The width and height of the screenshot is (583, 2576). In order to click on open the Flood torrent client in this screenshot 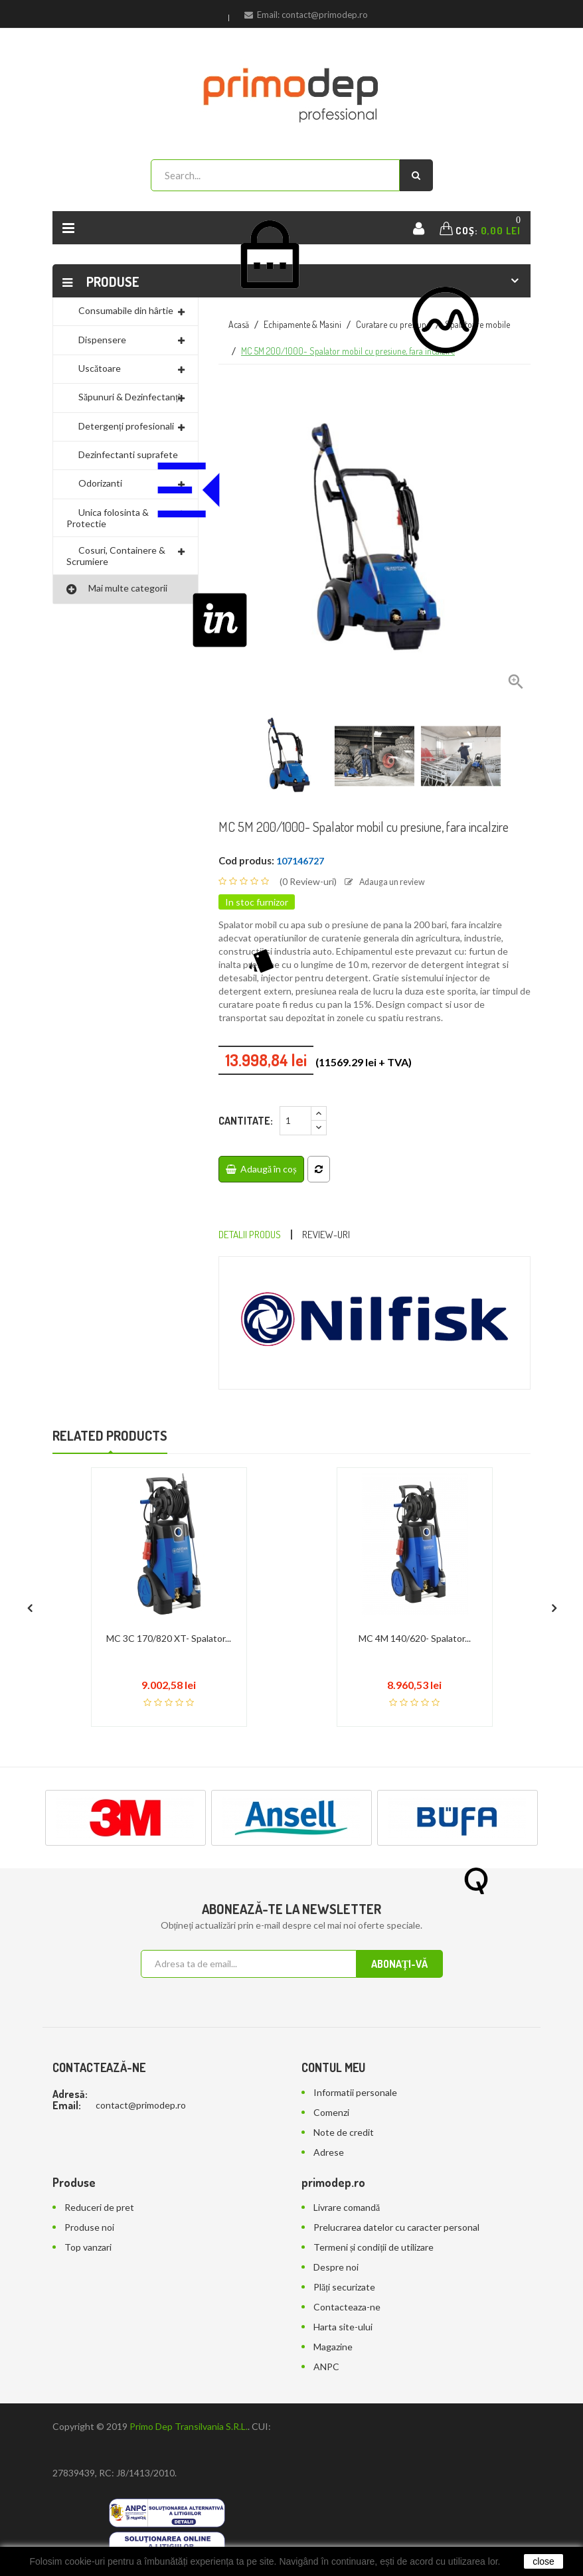, I will do `click(446, 320)`.